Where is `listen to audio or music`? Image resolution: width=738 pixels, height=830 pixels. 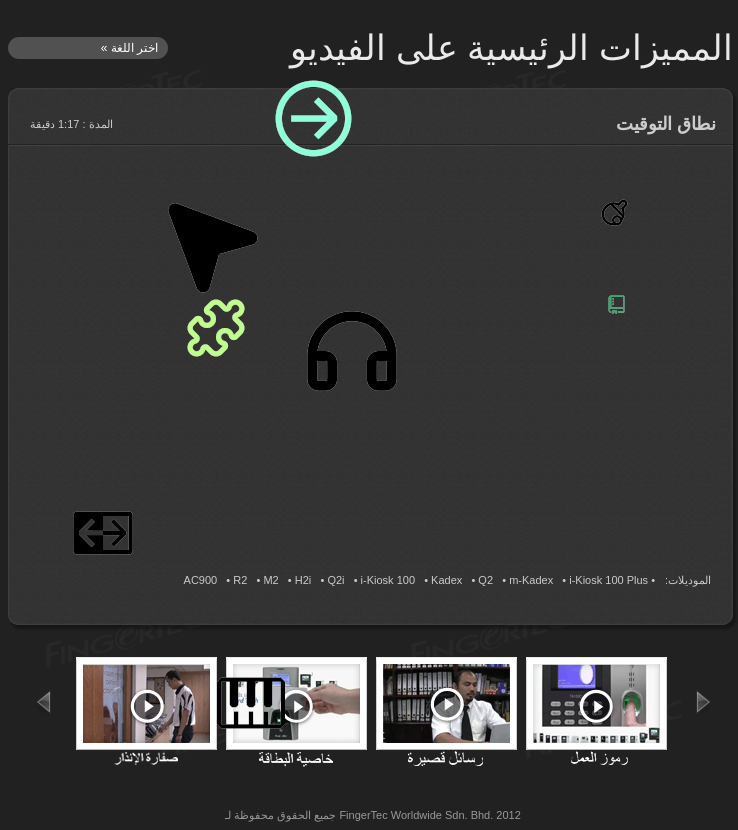 listen to audio or music is located at coordinates (352, 356).